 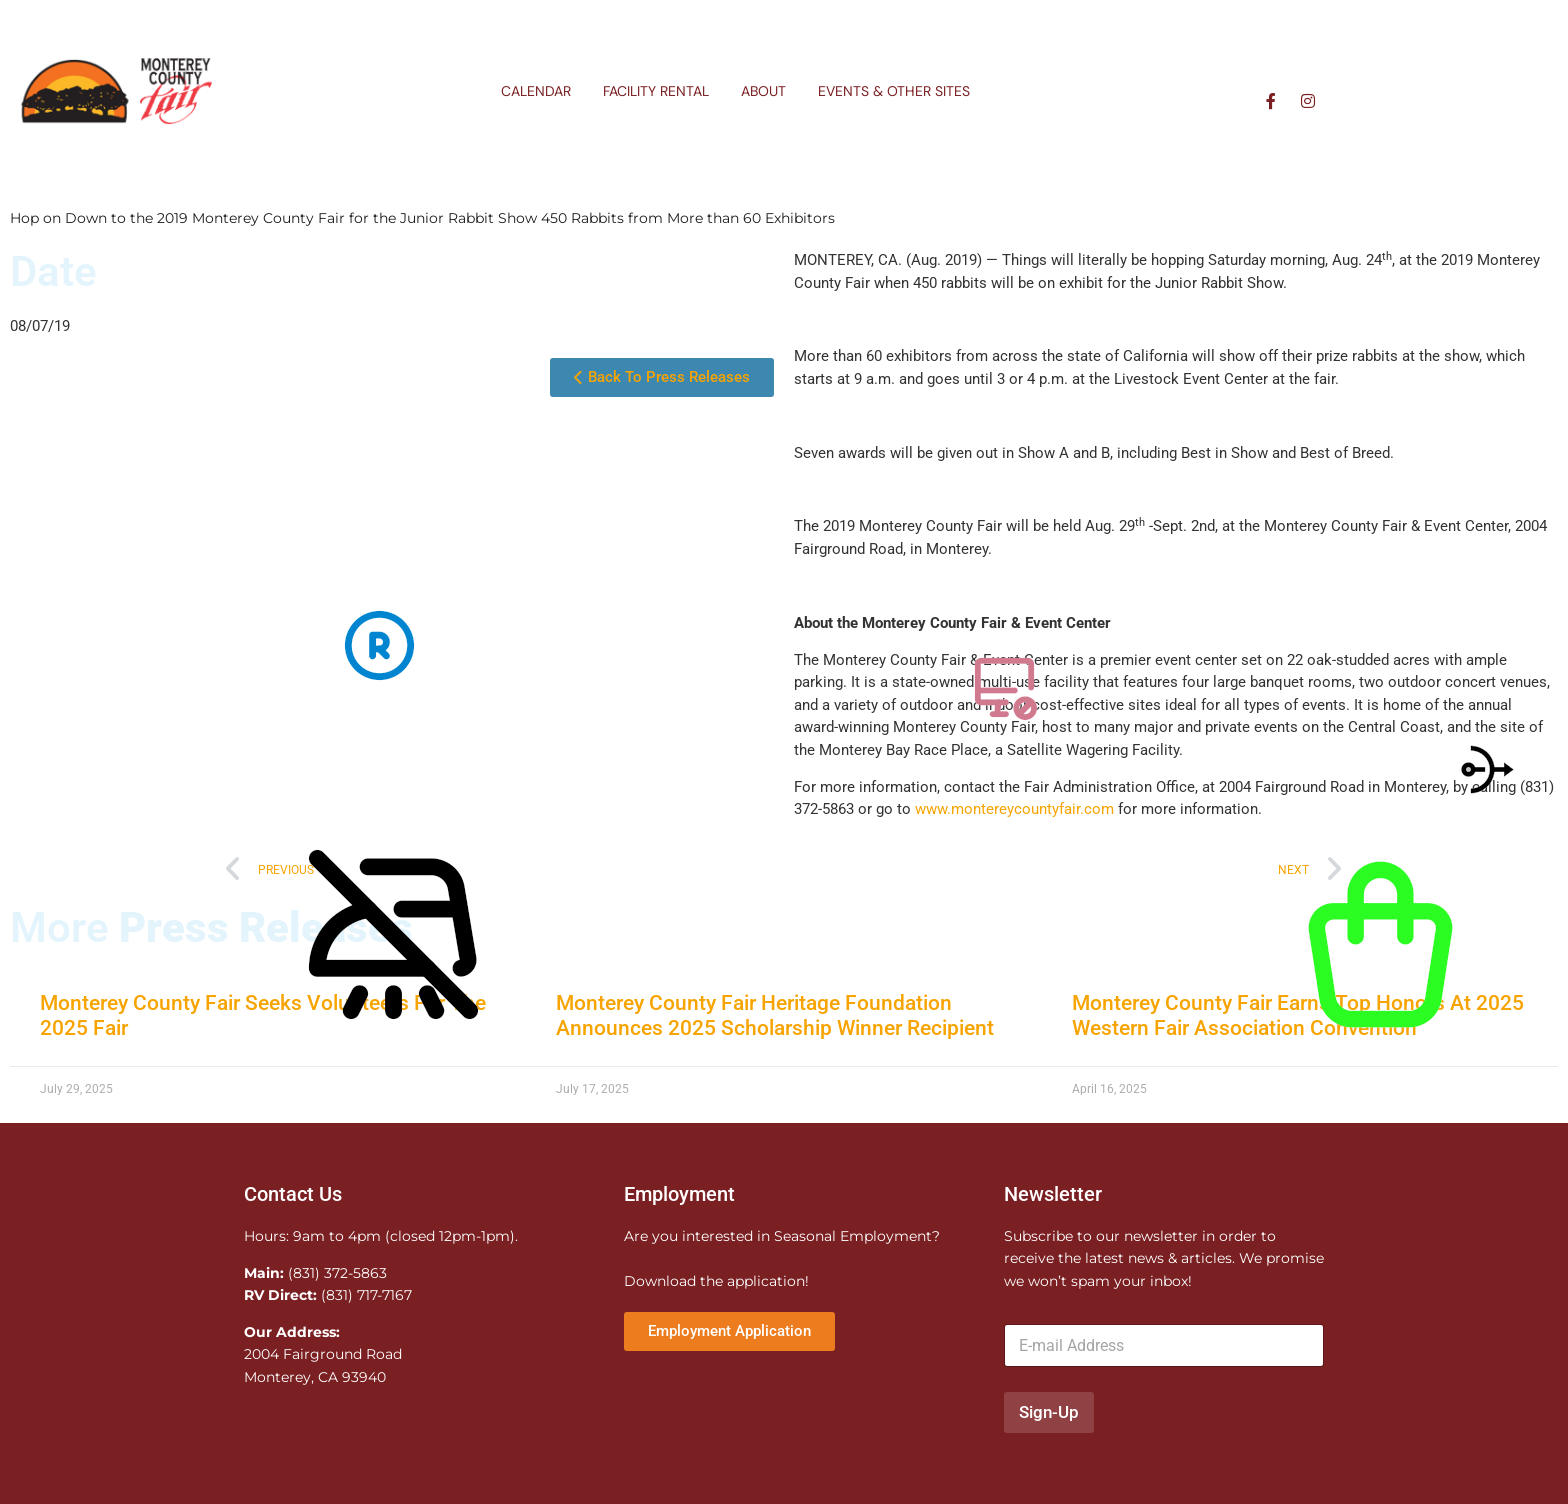 I want to click on do not use steam while ironing, so click(x=393, y=934).